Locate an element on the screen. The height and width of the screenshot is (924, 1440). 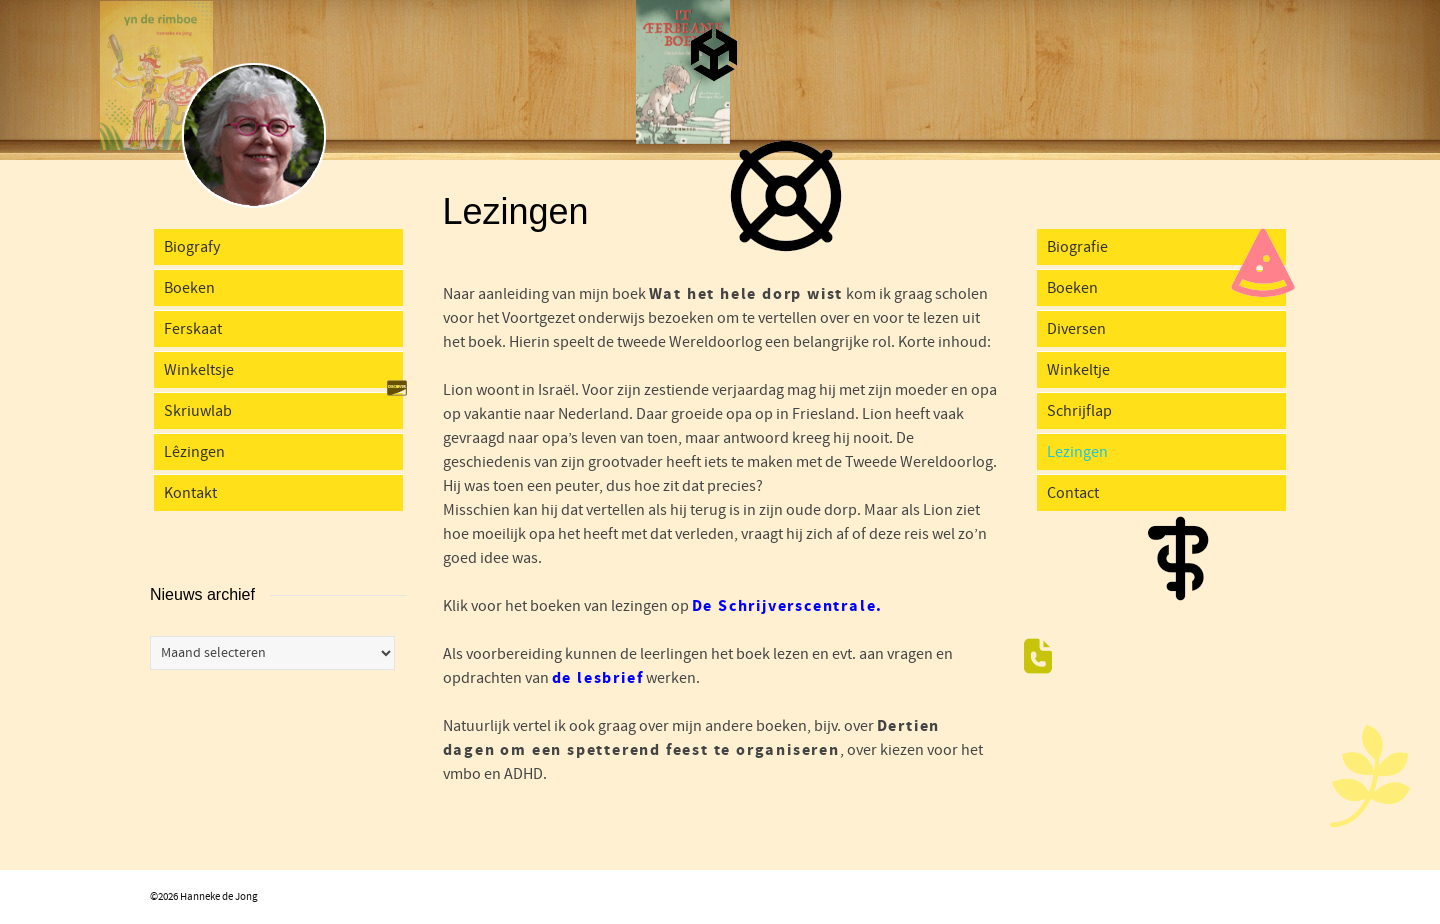
access help or support center is located at coordinates (786, 196).